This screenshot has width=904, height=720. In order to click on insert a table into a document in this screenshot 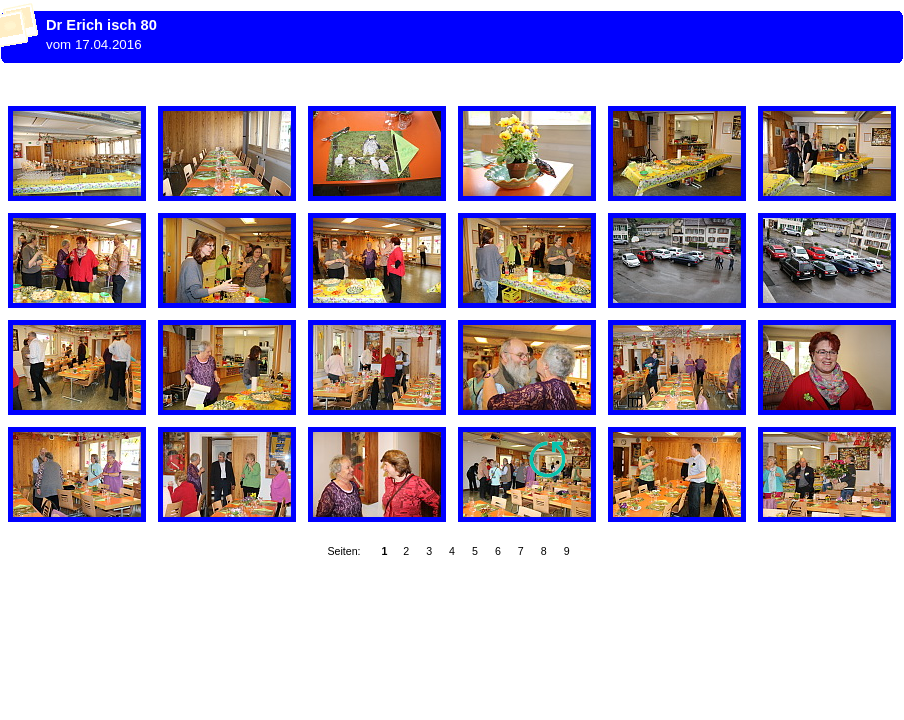, I will do `click(635, 401)`.